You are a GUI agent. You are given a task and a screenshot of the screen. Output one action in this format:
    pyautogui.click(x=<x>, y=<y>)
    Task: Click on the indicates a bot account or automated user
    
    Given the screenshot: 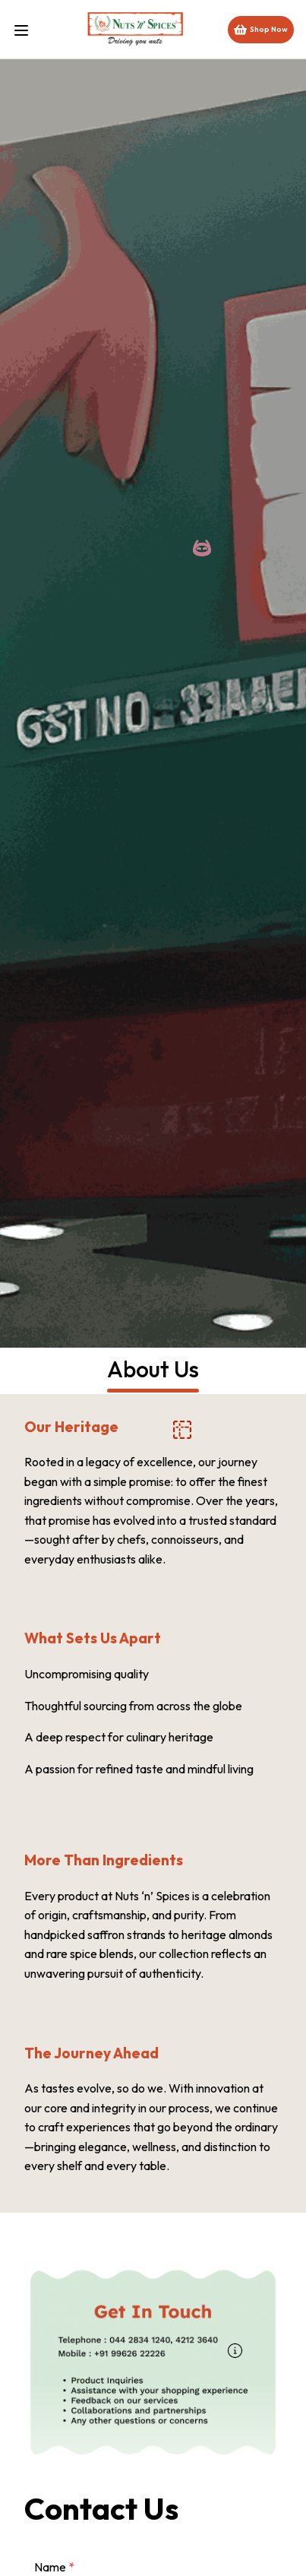 What is the action you would take?
    pyautogui.click(x=202, y=548)
    